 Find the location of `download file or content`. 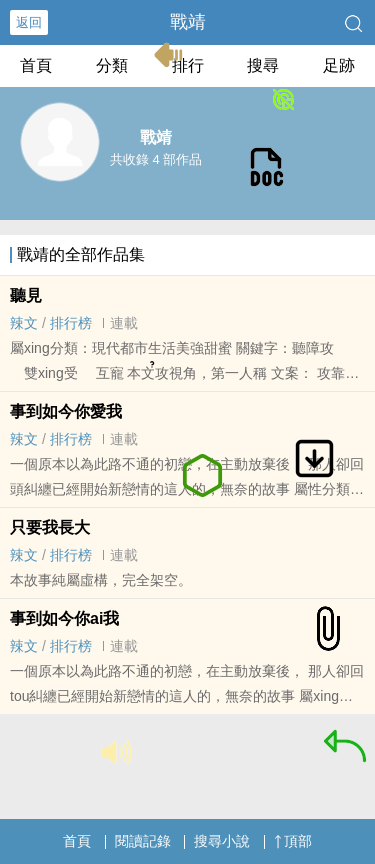

download file or content is located at coordinates (314, 458).